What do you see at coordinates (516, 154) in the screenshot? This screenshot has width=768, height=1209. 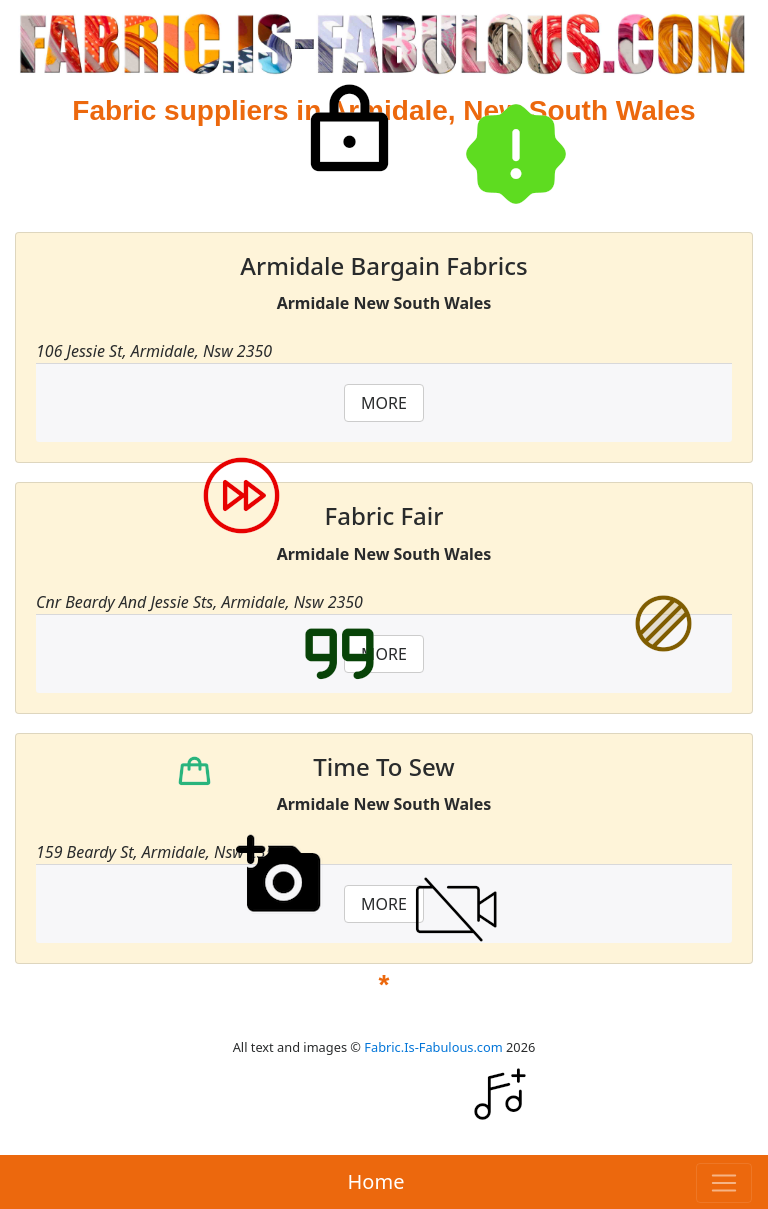 I see `indicates a warning or important alert` at bounding box center [516, 154].